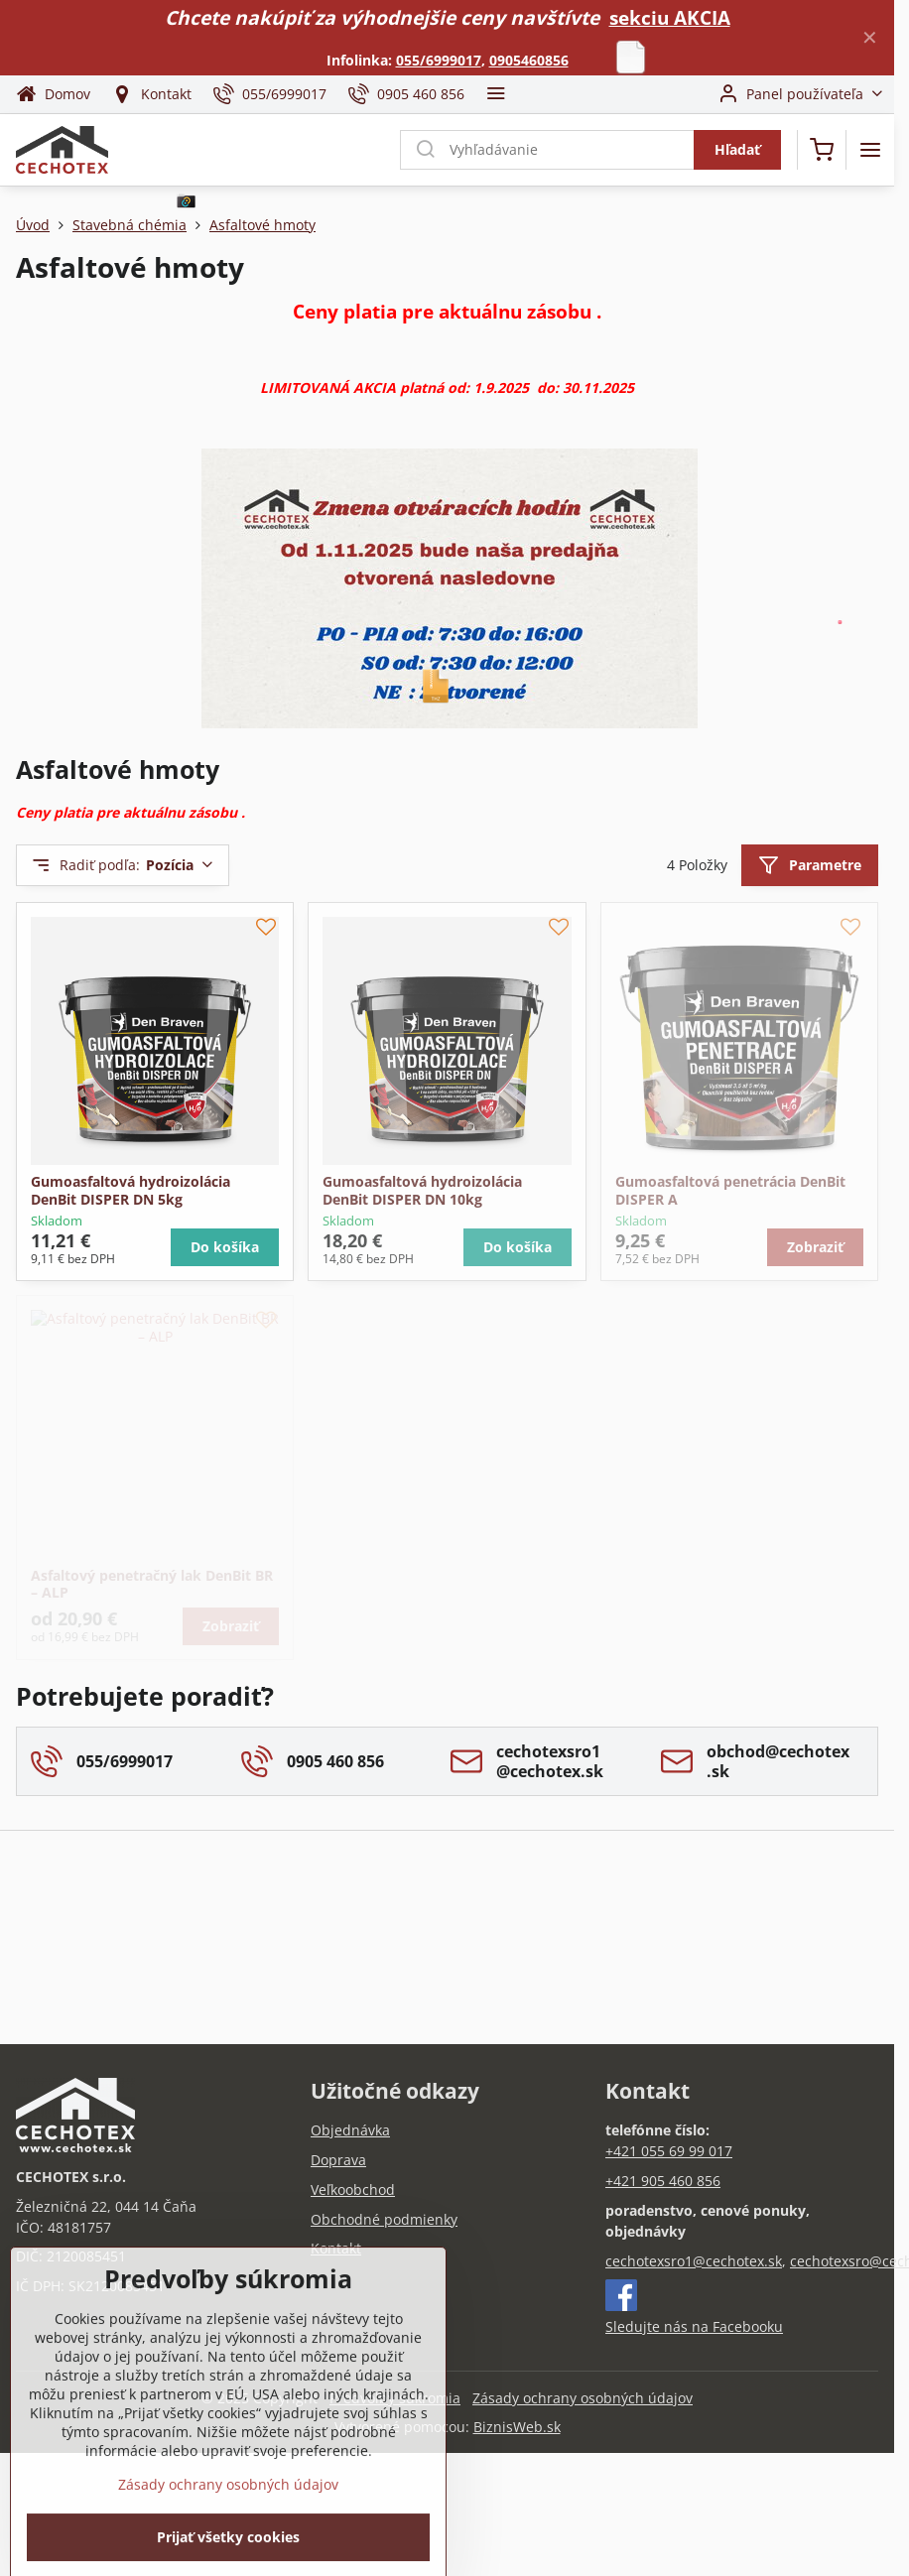 This screenshot has width=909, height=2576. What do you see at coordinates (815, 588) in the screenshot?
I see `open sound and audio preferences` at bounding box center [815, 588].